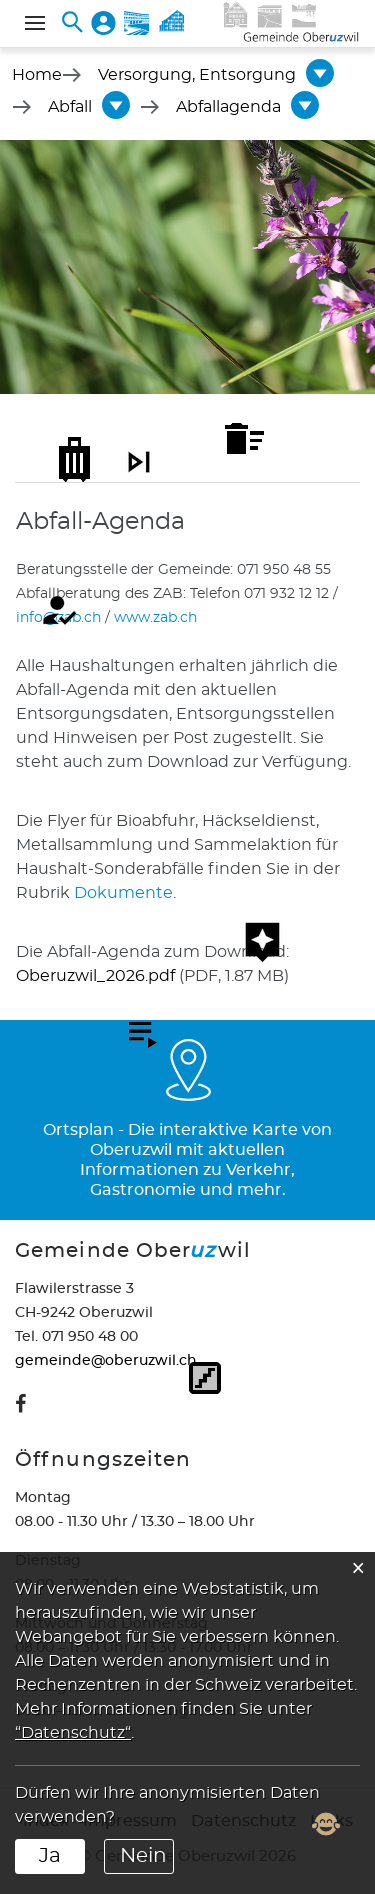 The width and height of the screenshot is (375, 1894). What do you see at coordinates (244, 438) in the screenshot?
I see `delete all selected items` at bounding box center [244, 438].